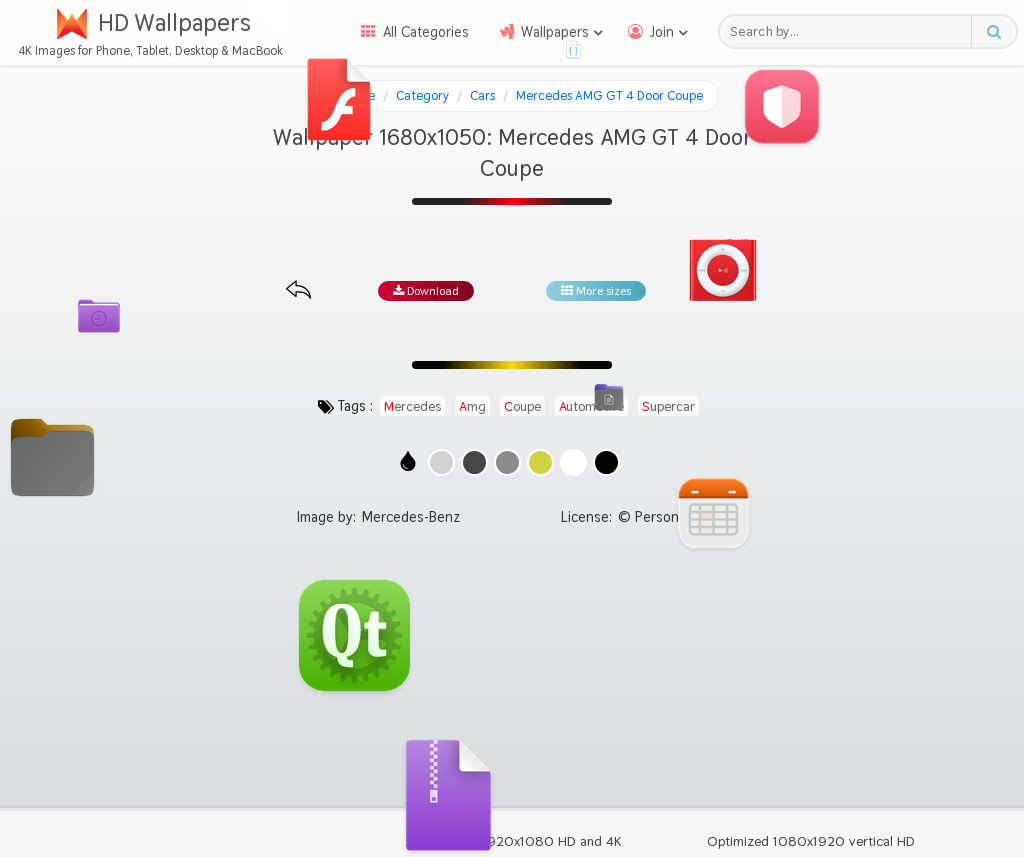 The image size is (1024, 857). What do you see at coordinates (609, 397) in the screenshot?
I see `open your documents folder` at bounding box center [609, 397].